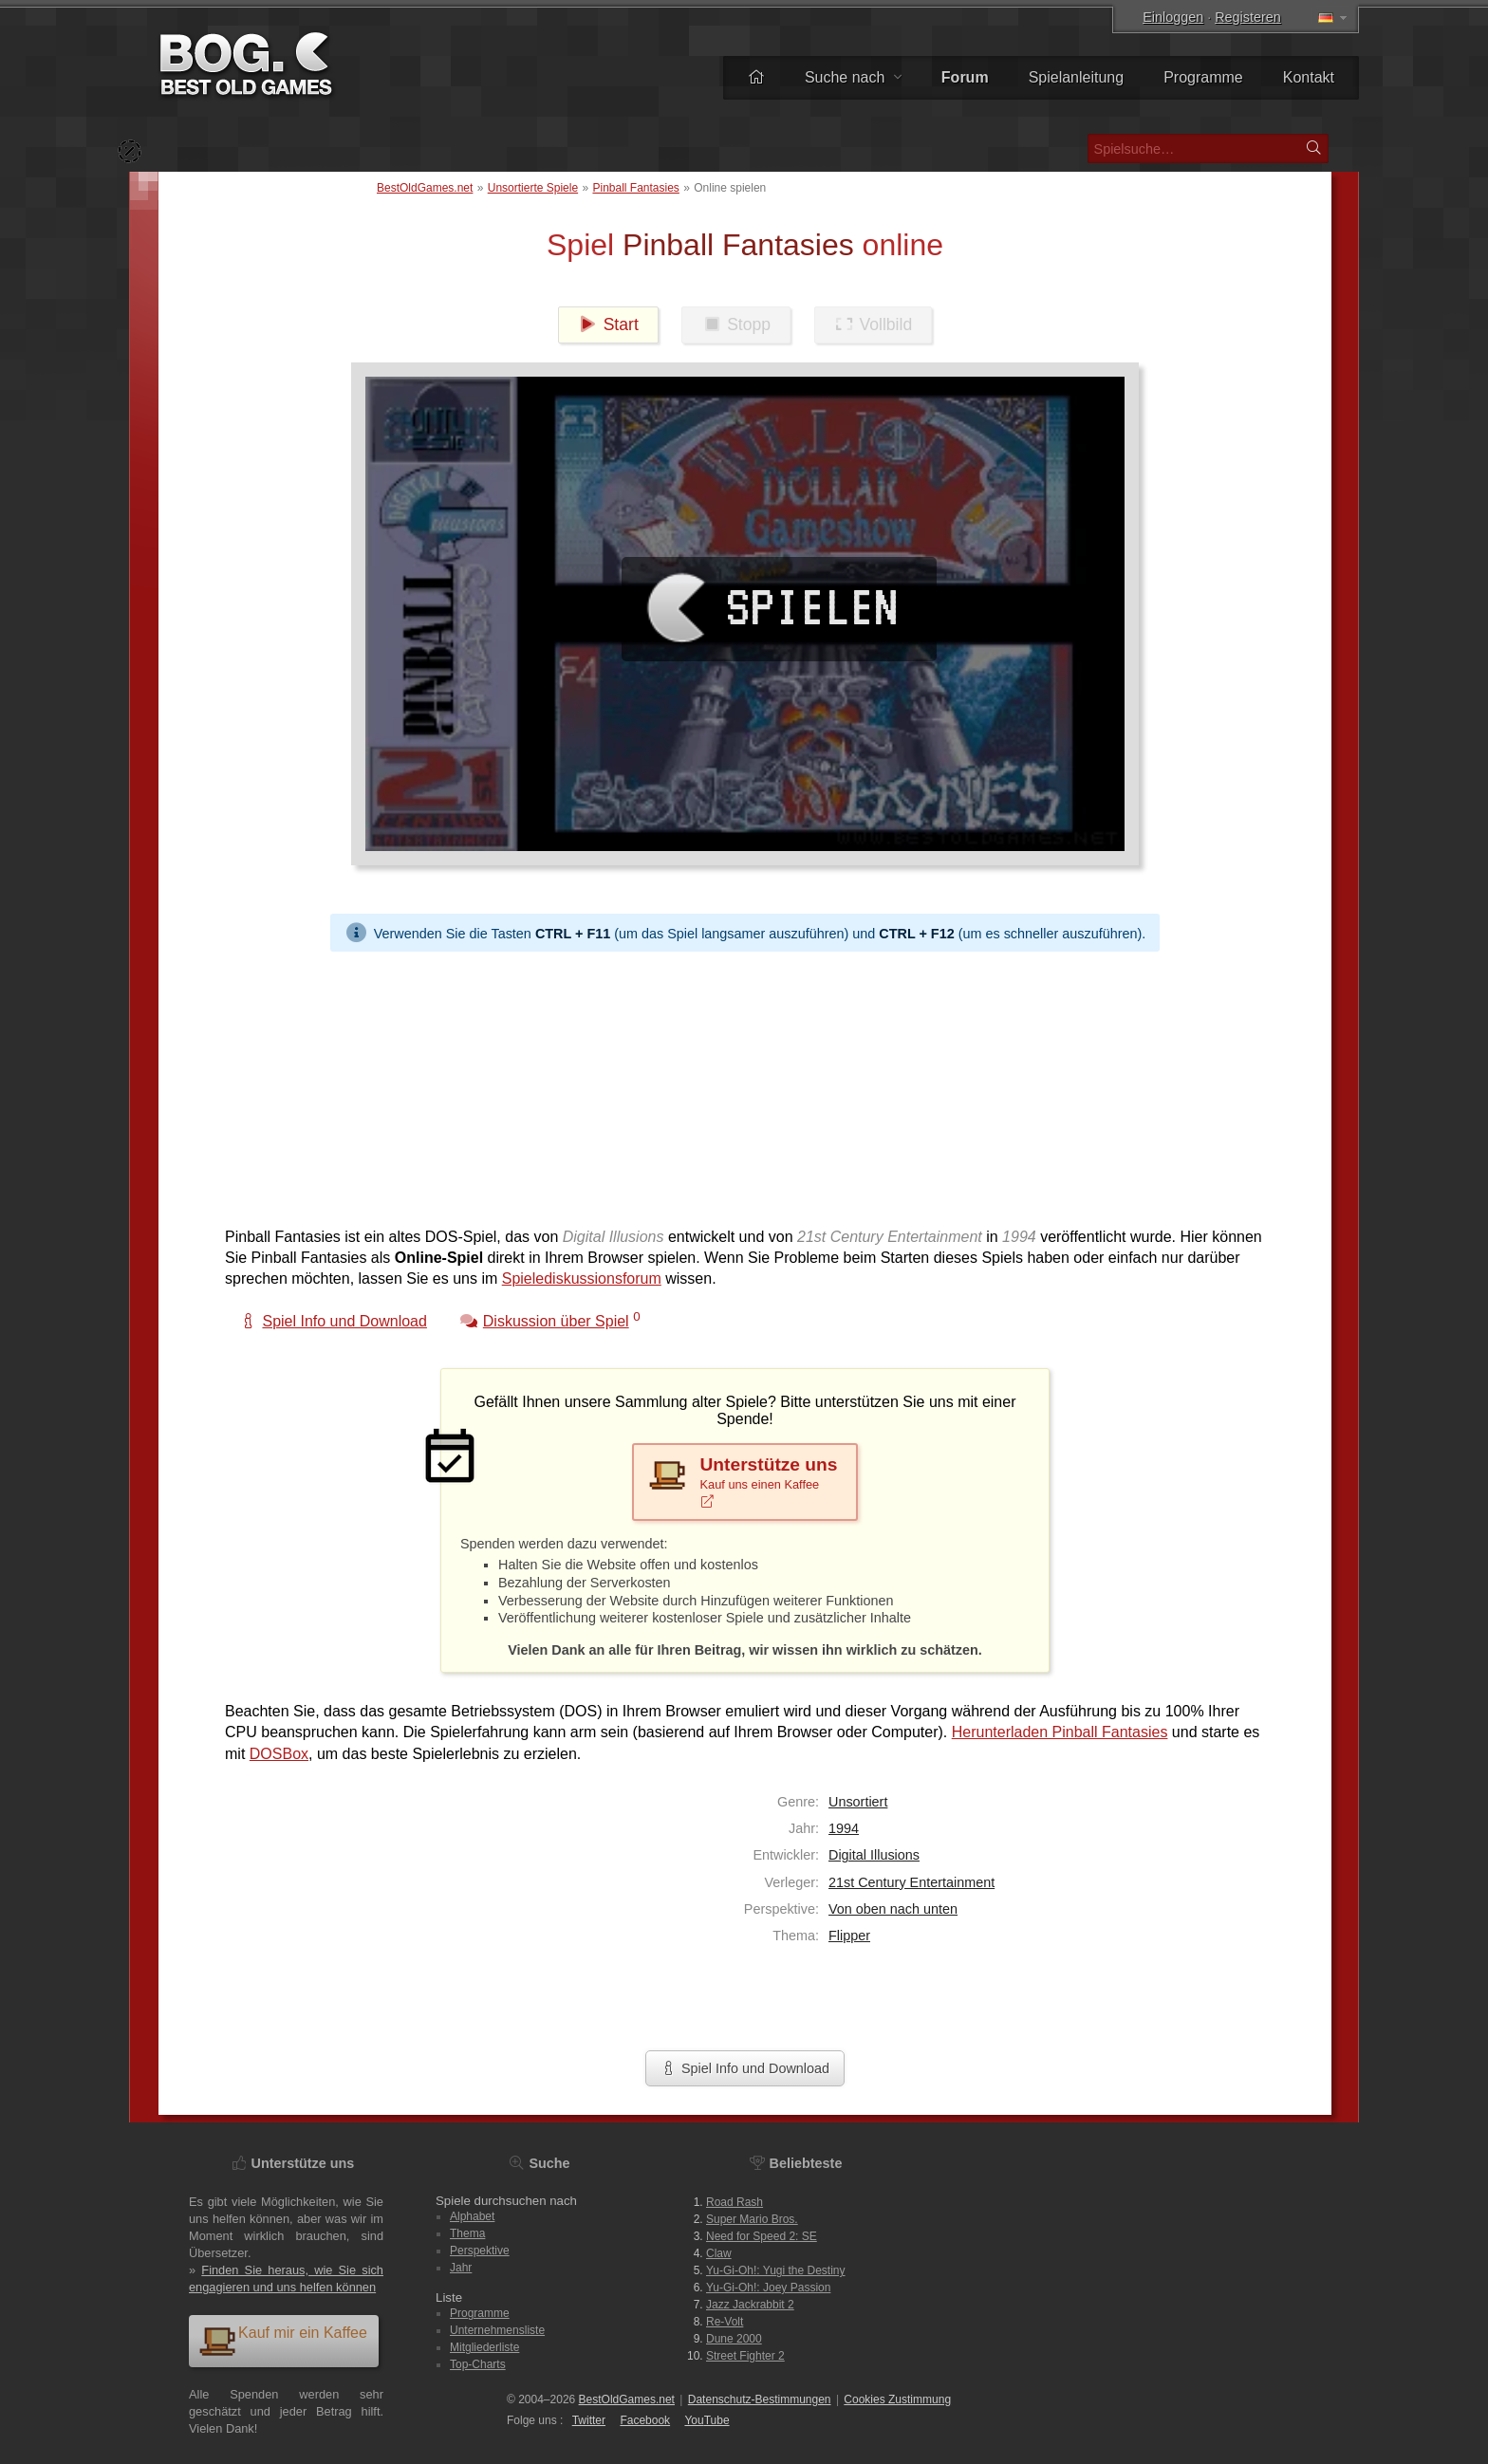  What do you see at coordinates (129, 151) in the screenshot?
I see `indicates a discount or promotion in progress` at bounding box center [129, 151].